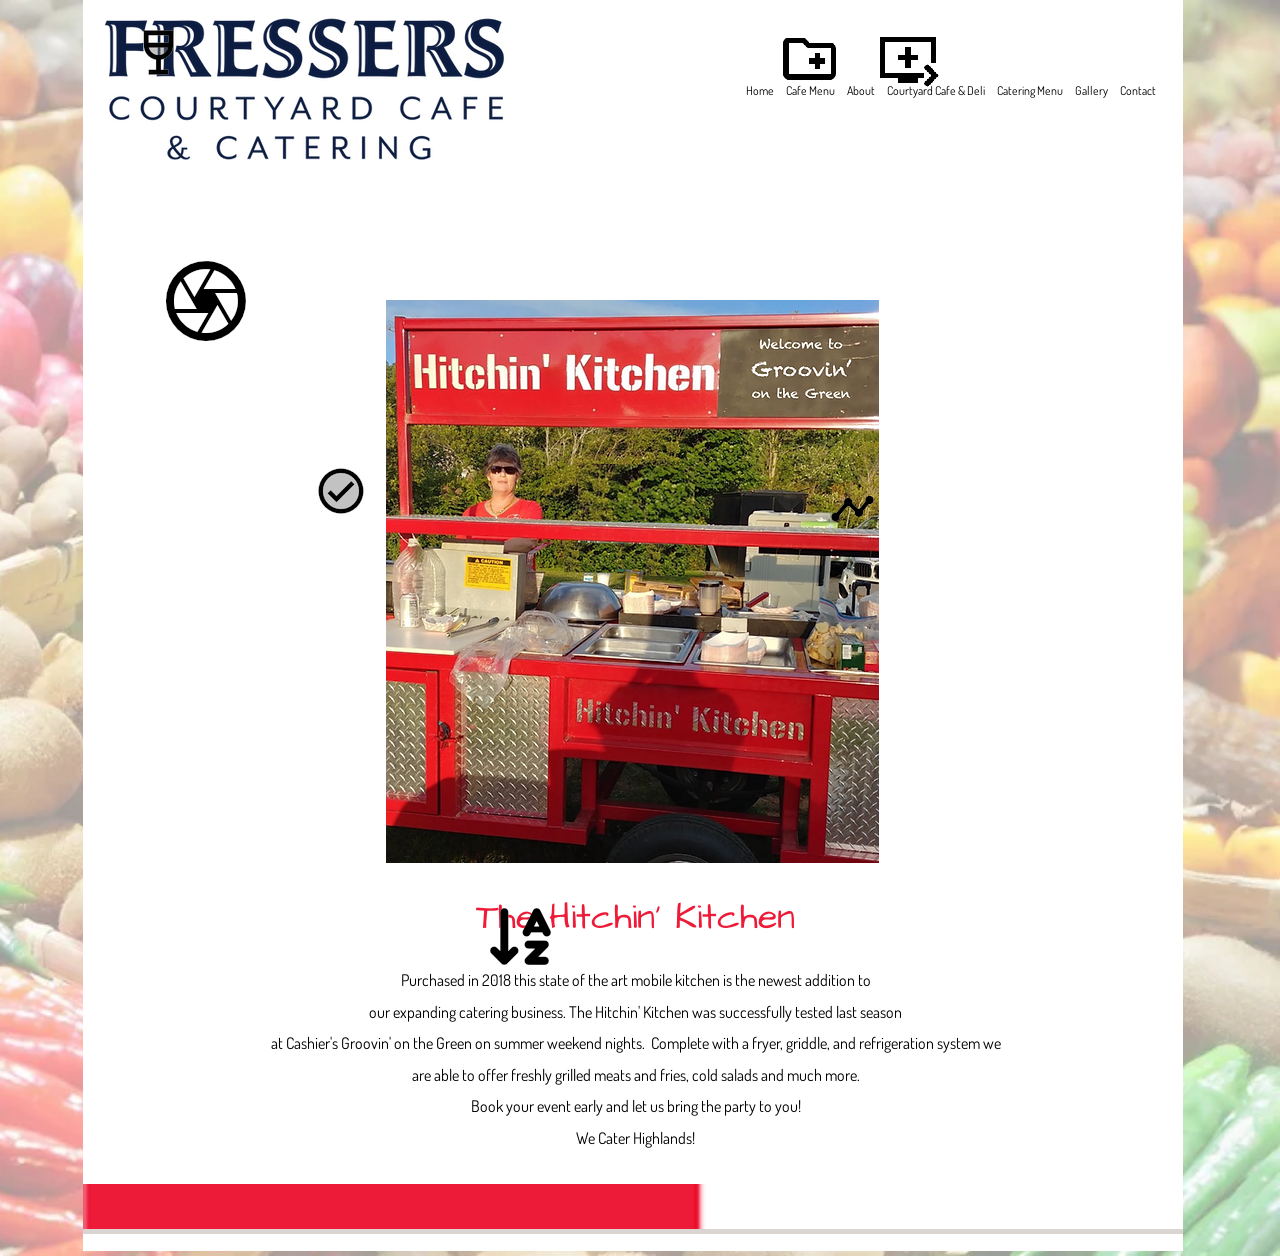 The height and width of the screenshot is (1256, 1280). What do you see at coordinates (206, 301) in the screenshot?
I see `open camera to take a photo` at bounding box center [206, 301].